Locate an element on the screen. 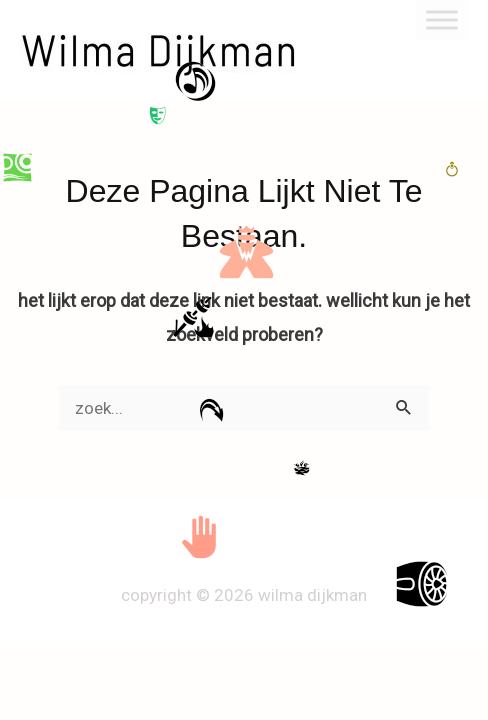 Image resolution: width=488 pixels, height=720 pixels. toggle between theater or drama mode is located at coordinates (157, 115).